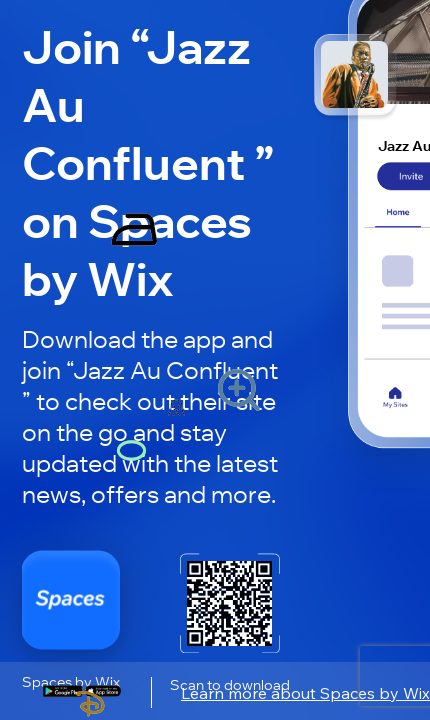 Image resolution: width=430 pixels, height=720 pixels. I want to click on zoom in on content or image, so click(239, 390).